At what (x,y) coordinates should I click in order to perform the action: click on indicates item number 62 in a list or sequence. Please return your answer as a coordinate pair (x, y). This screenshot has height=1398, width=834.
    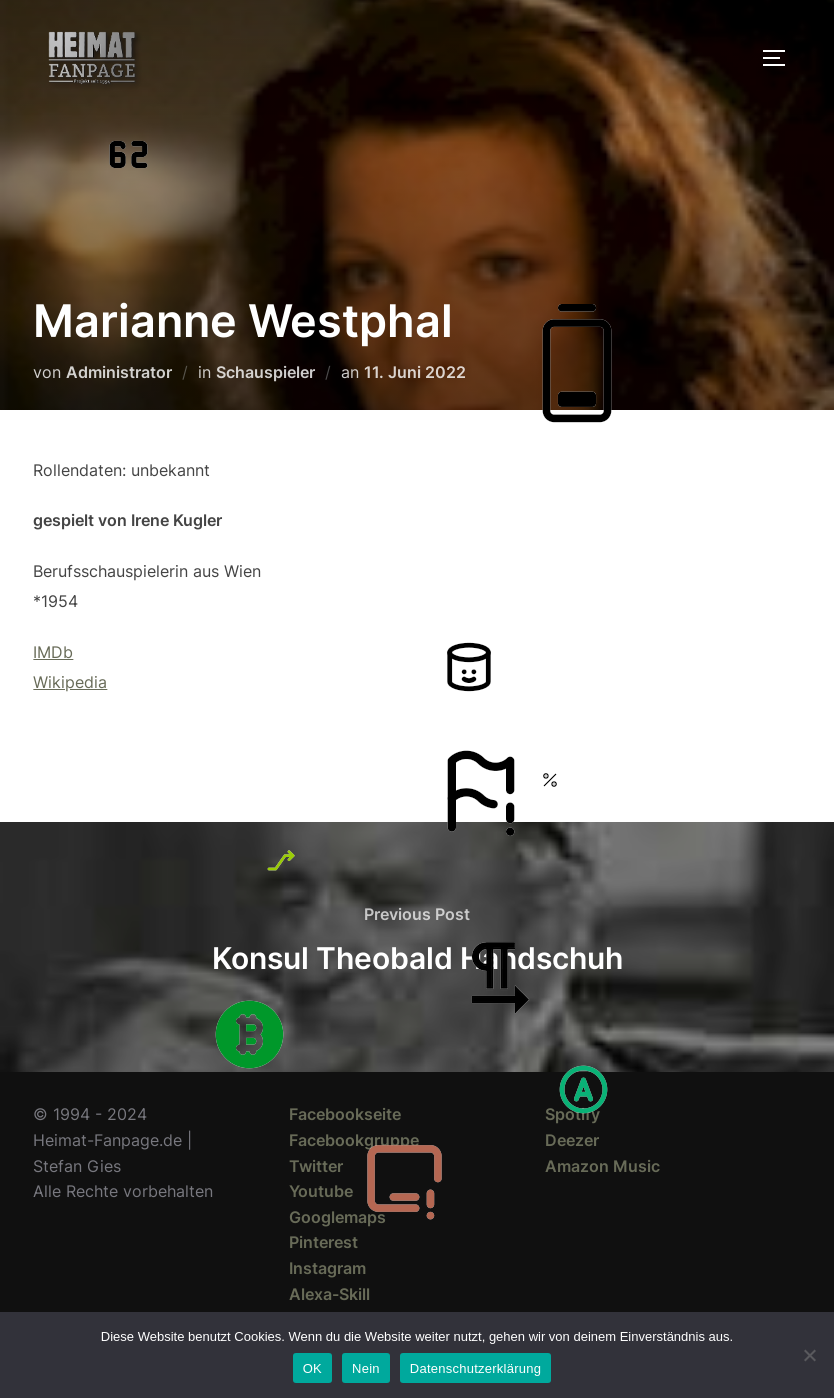
    Looking at the image, I should click on (128, 154).